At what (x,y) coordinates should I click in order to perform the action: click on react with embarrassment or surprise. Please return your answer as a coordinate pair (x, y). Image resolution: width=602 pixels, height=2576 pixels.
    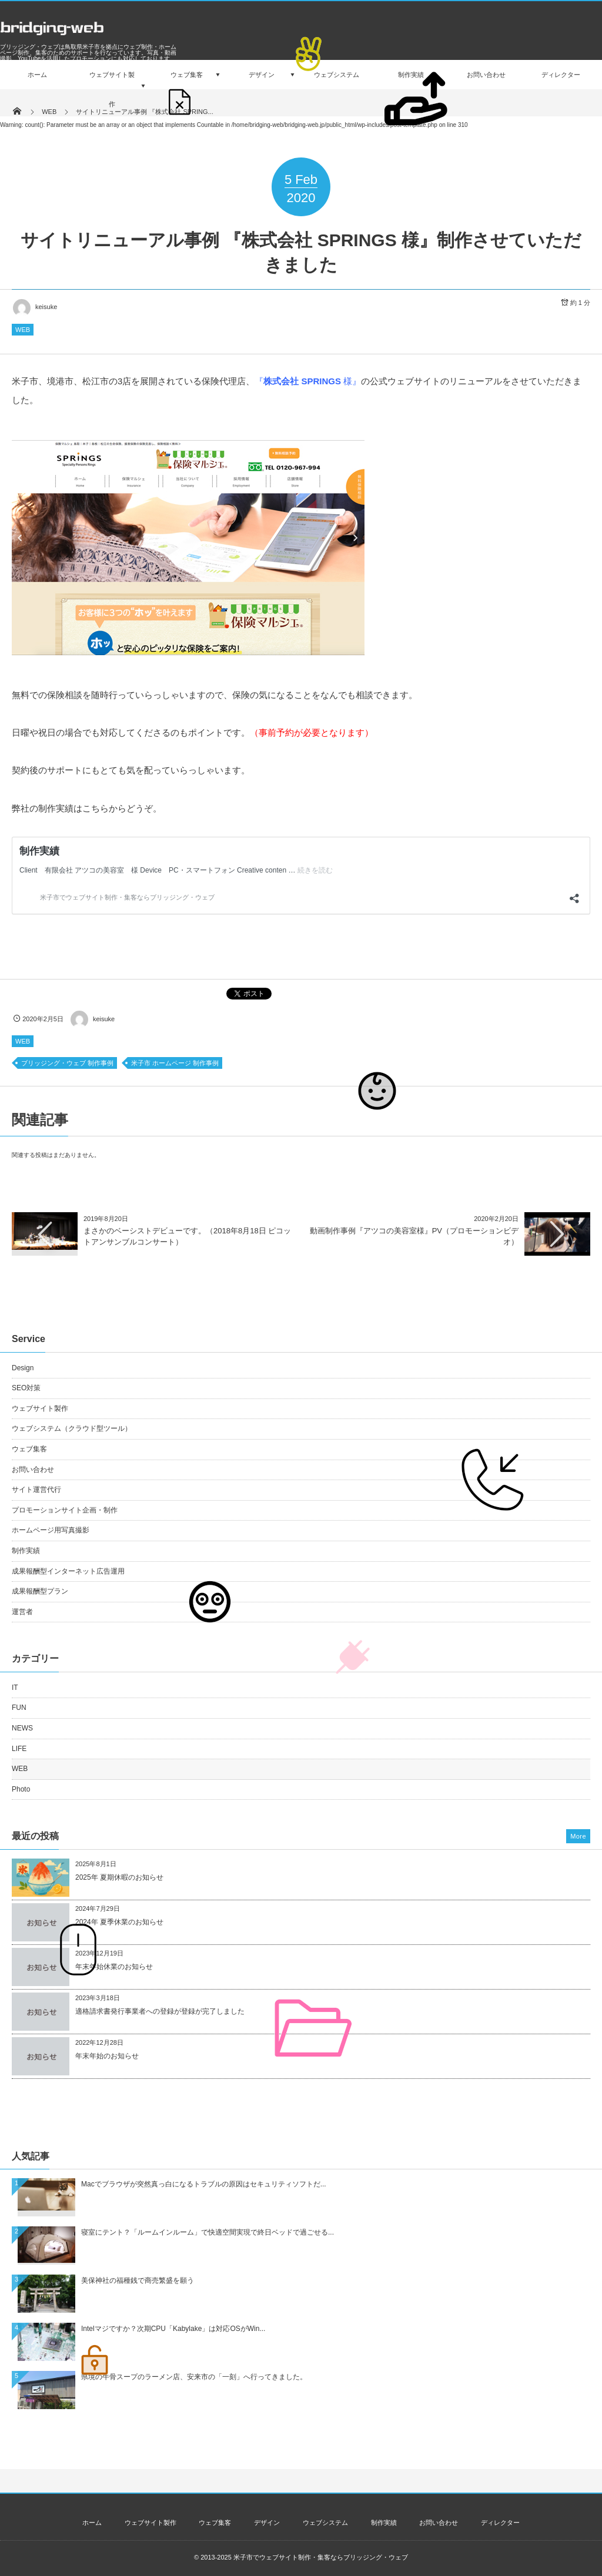
    Looking at the image, I should click on (210, 1602).